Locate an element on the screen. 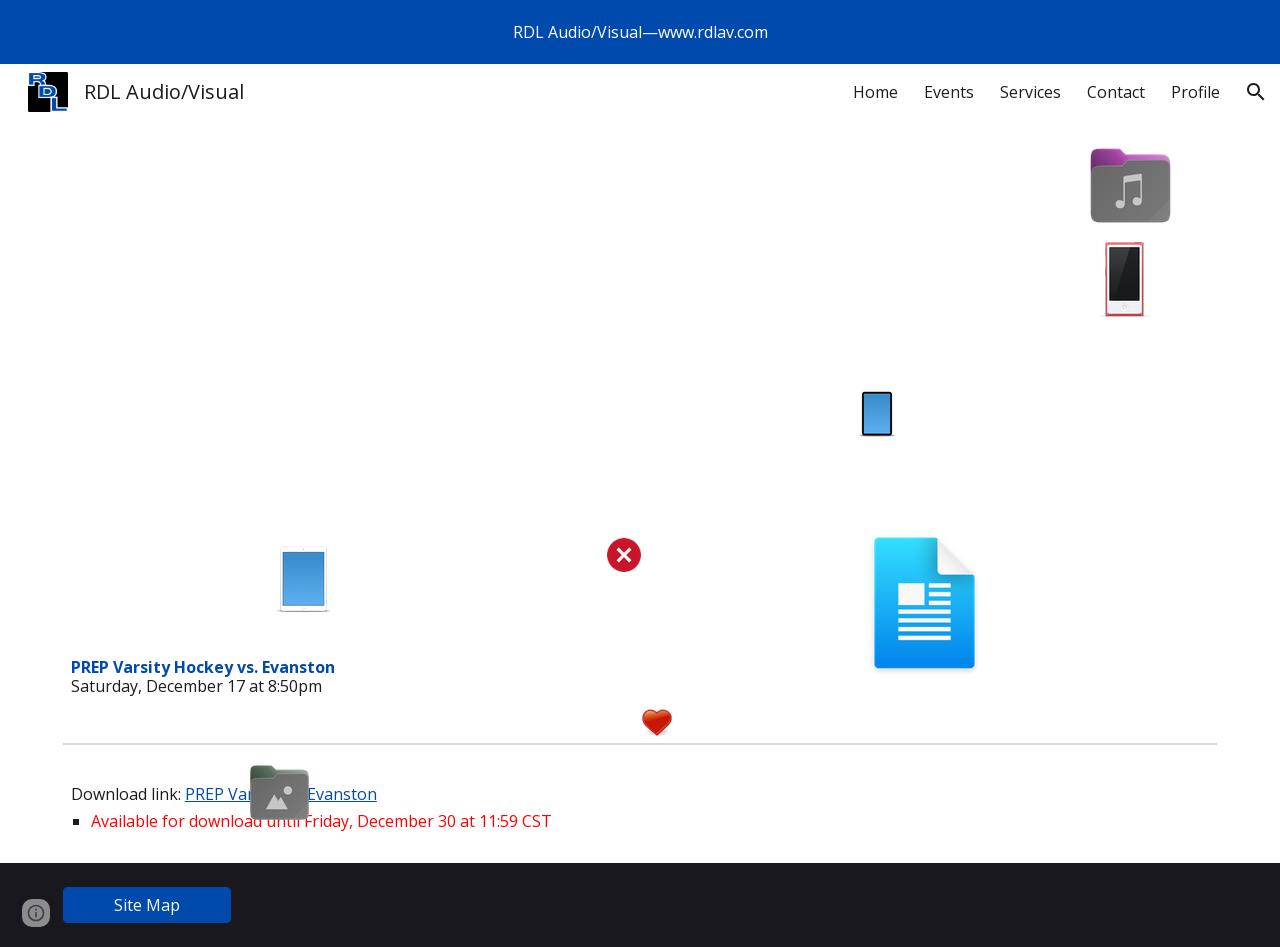 The height and width of the screenshot is (947, 1280). iPod nano device in pink is located at coordinates (1124, 279).